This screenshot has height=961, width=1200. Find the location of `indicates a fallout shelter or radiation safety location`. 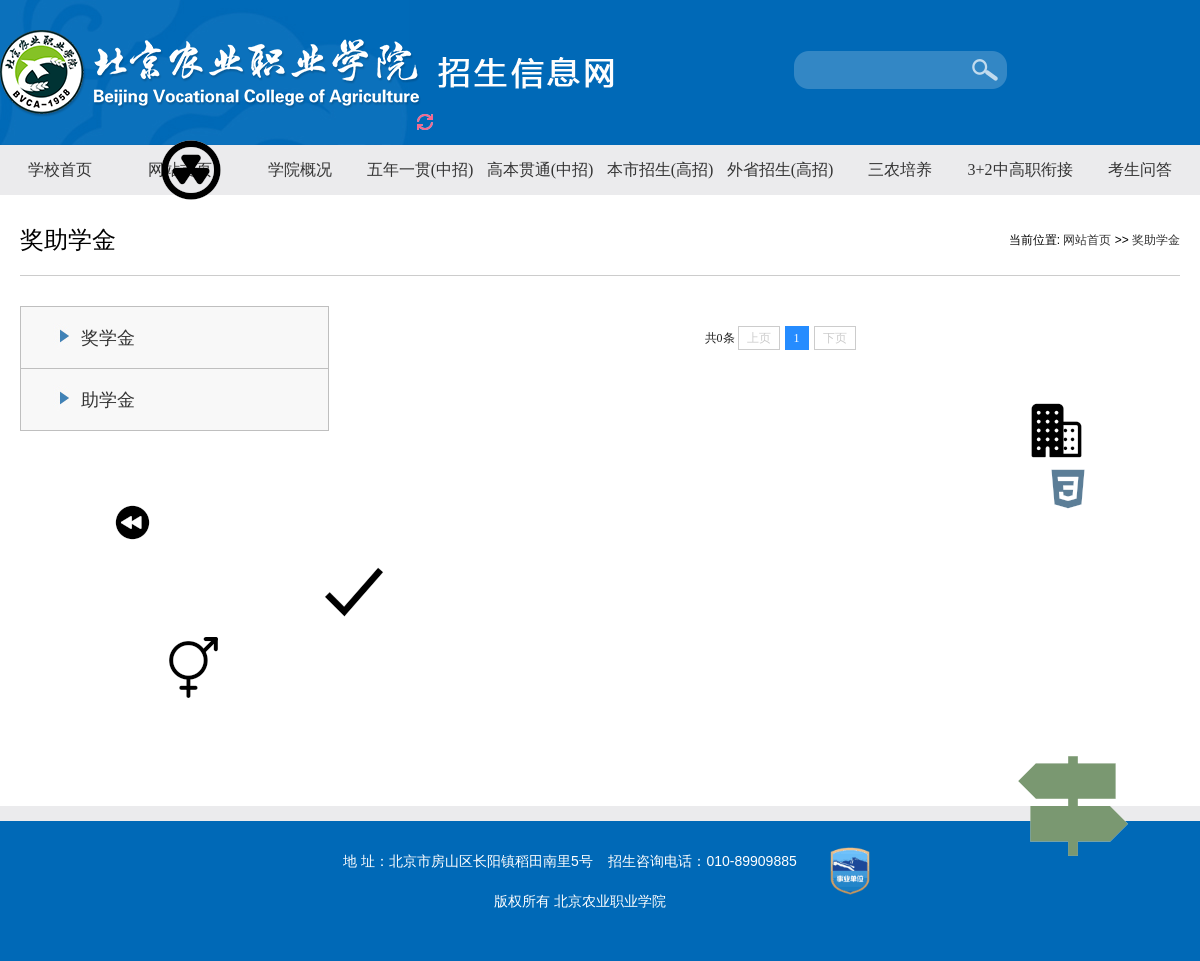

indicates a fallout shelter or radiation safety location is located at coordinates (191, 170).